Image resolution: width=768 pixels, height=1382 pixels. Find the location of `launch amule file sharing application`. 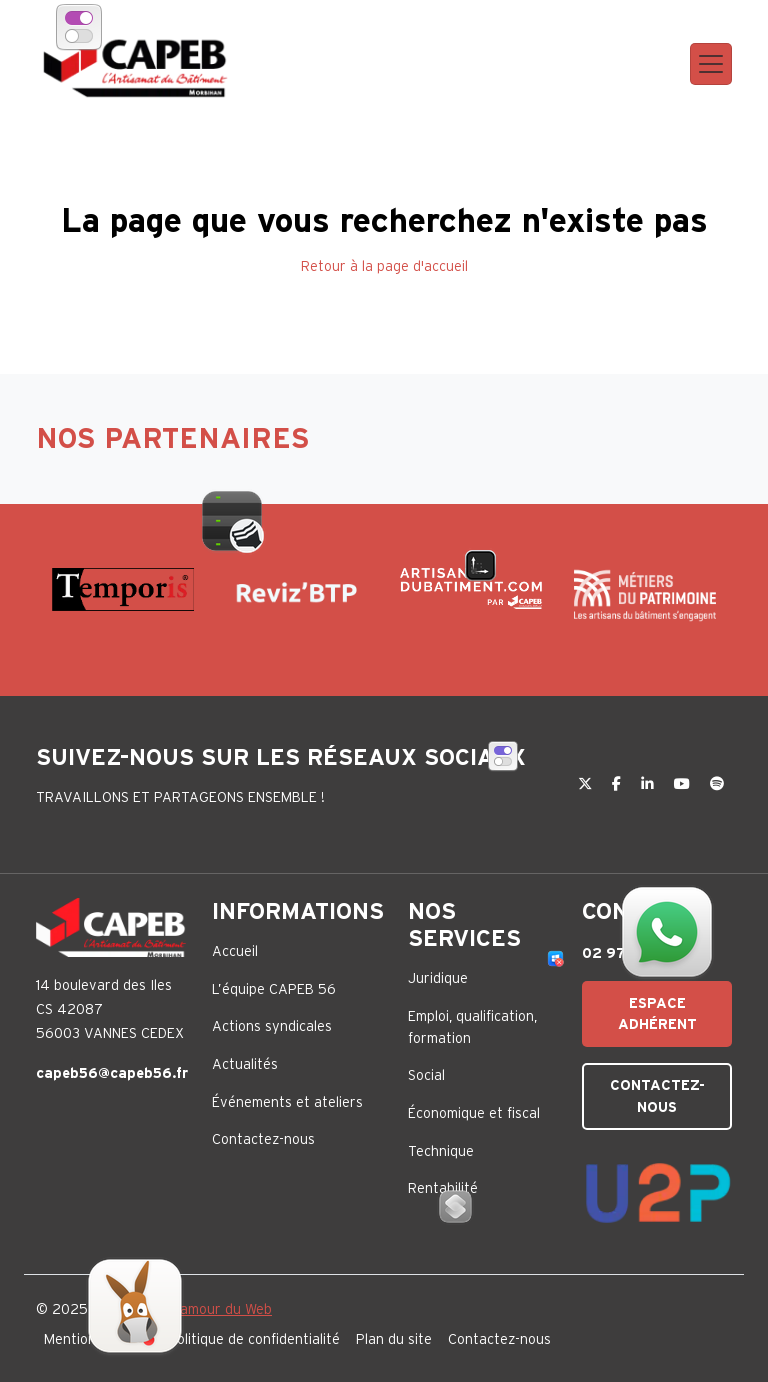

launch amule file sharing application is located at coordinates (135, 1306).